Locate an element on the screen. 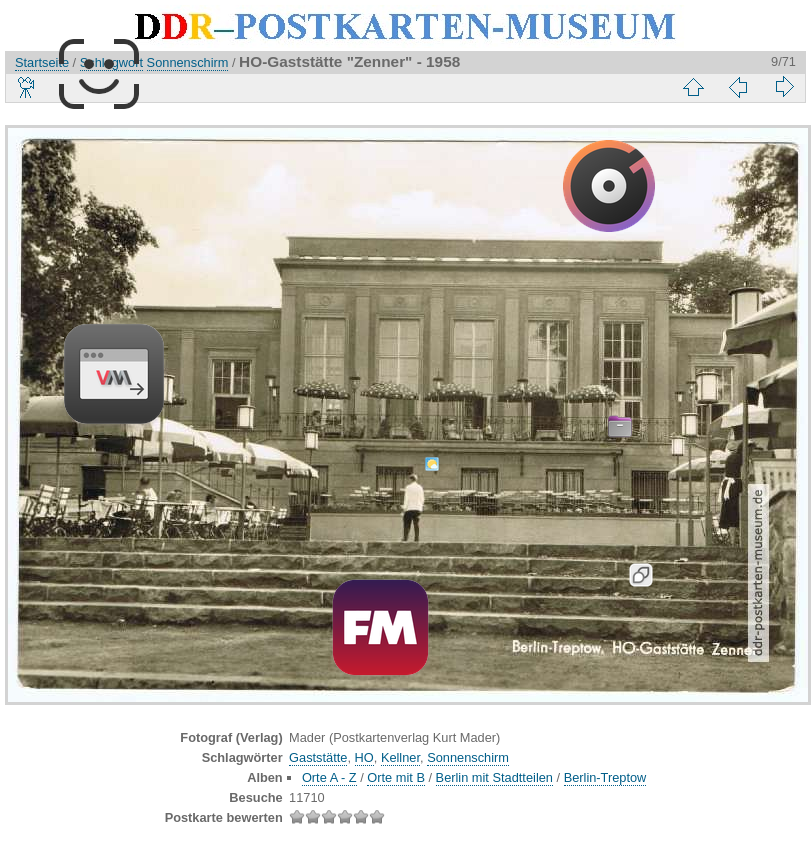  launch the korora linux distribution app is located at coordinates (641, 575).